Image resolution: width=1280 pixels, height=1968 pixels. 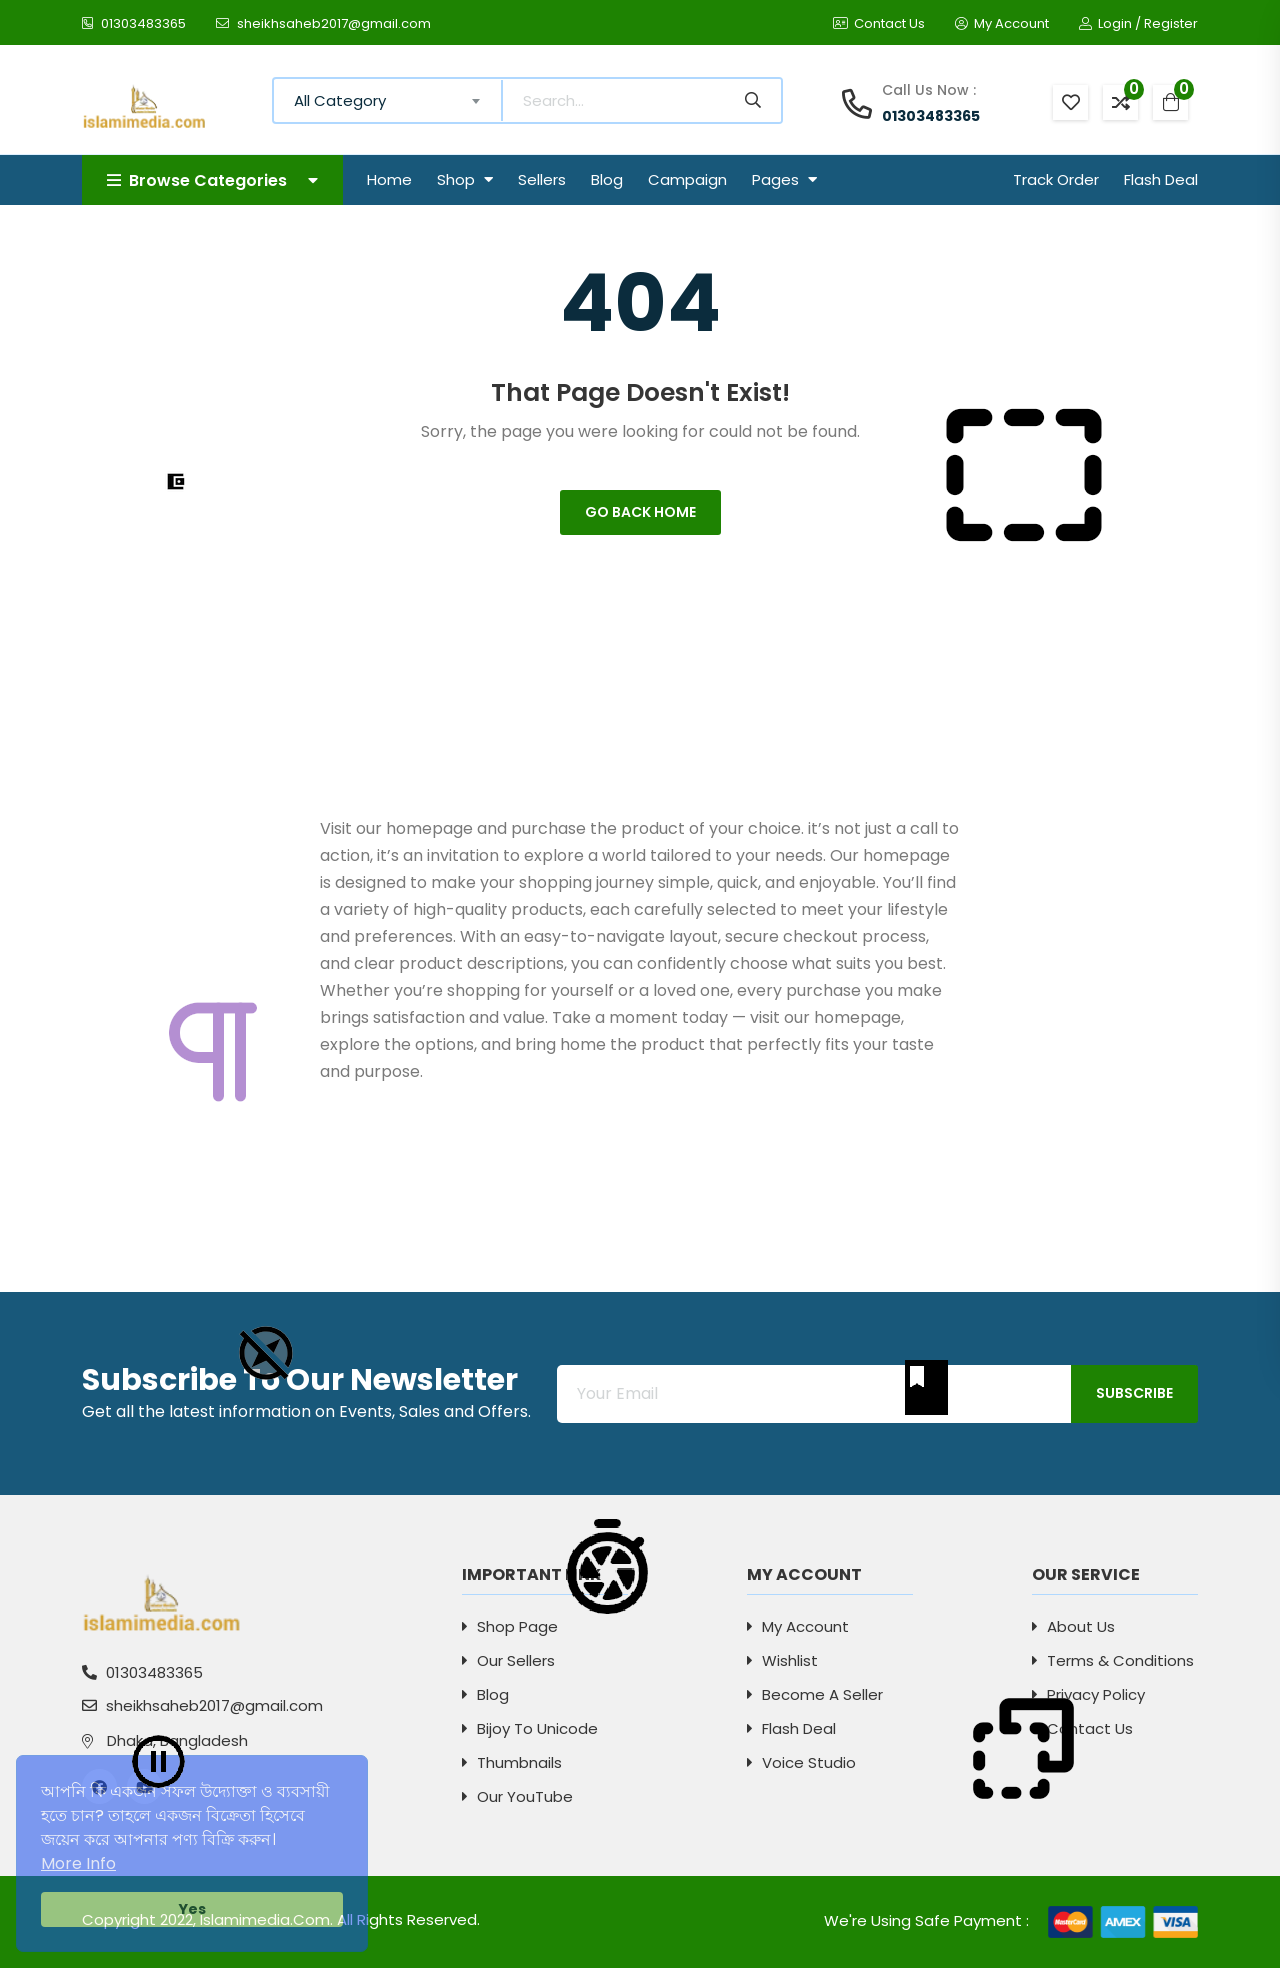 I want to click on adjust camera shutter speed settings, so click(x=607, y=1568).